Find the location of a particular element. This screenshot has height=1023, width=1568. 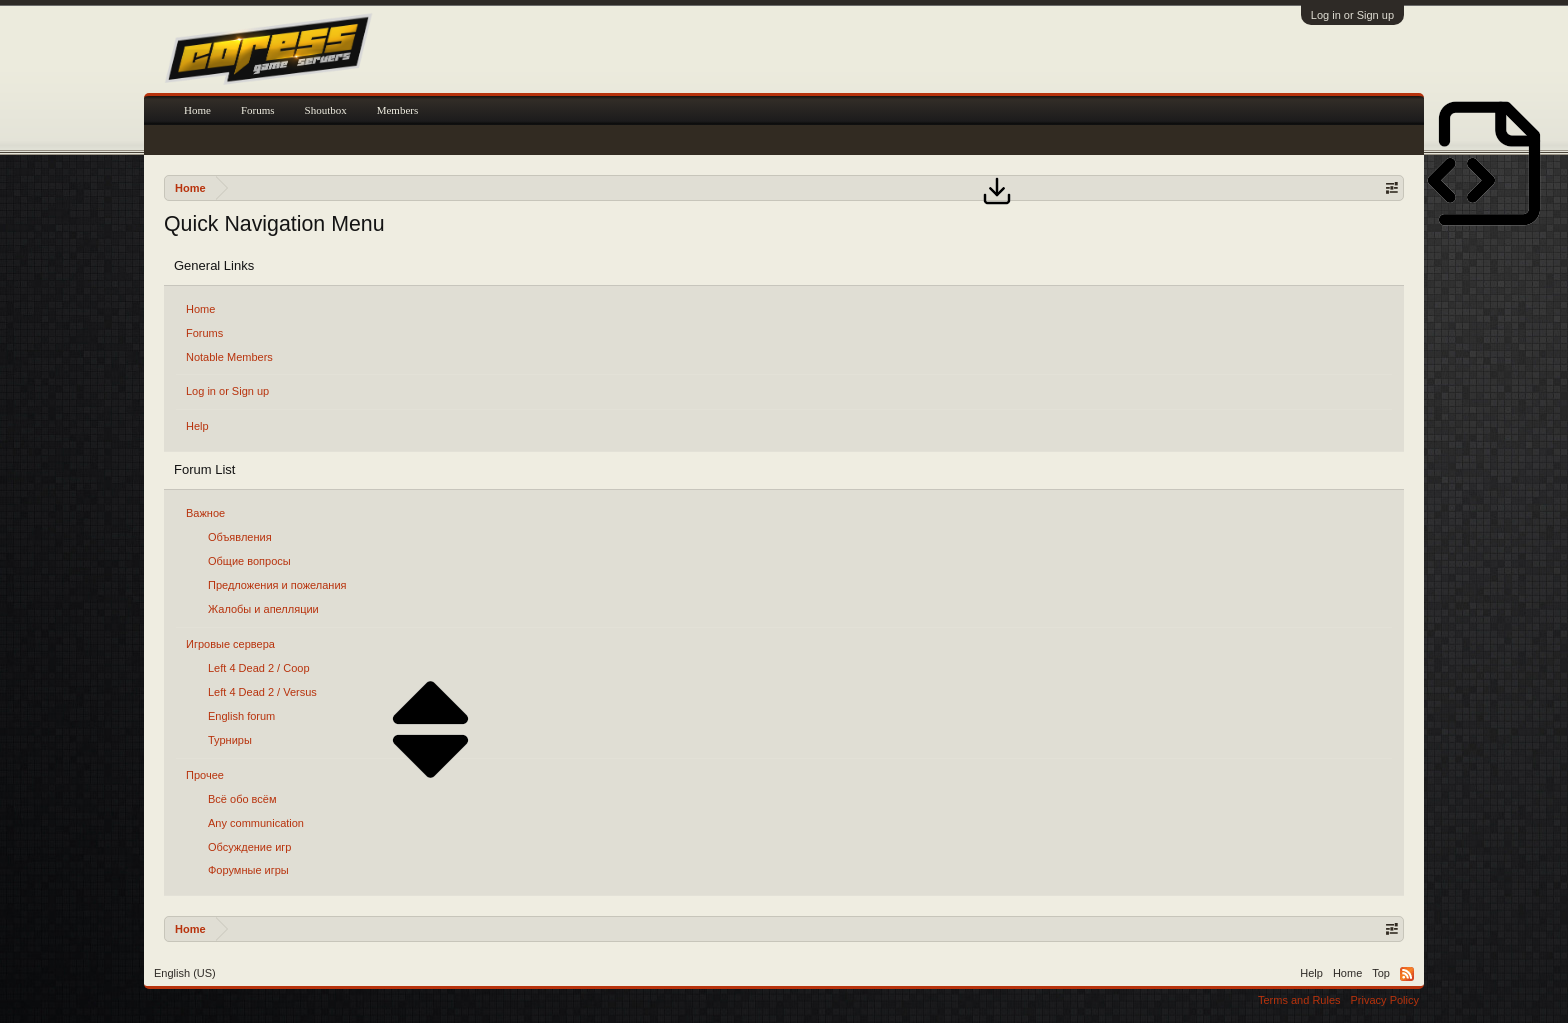

expand or collapse a dropdown menu is located at coordinates (430, 729).